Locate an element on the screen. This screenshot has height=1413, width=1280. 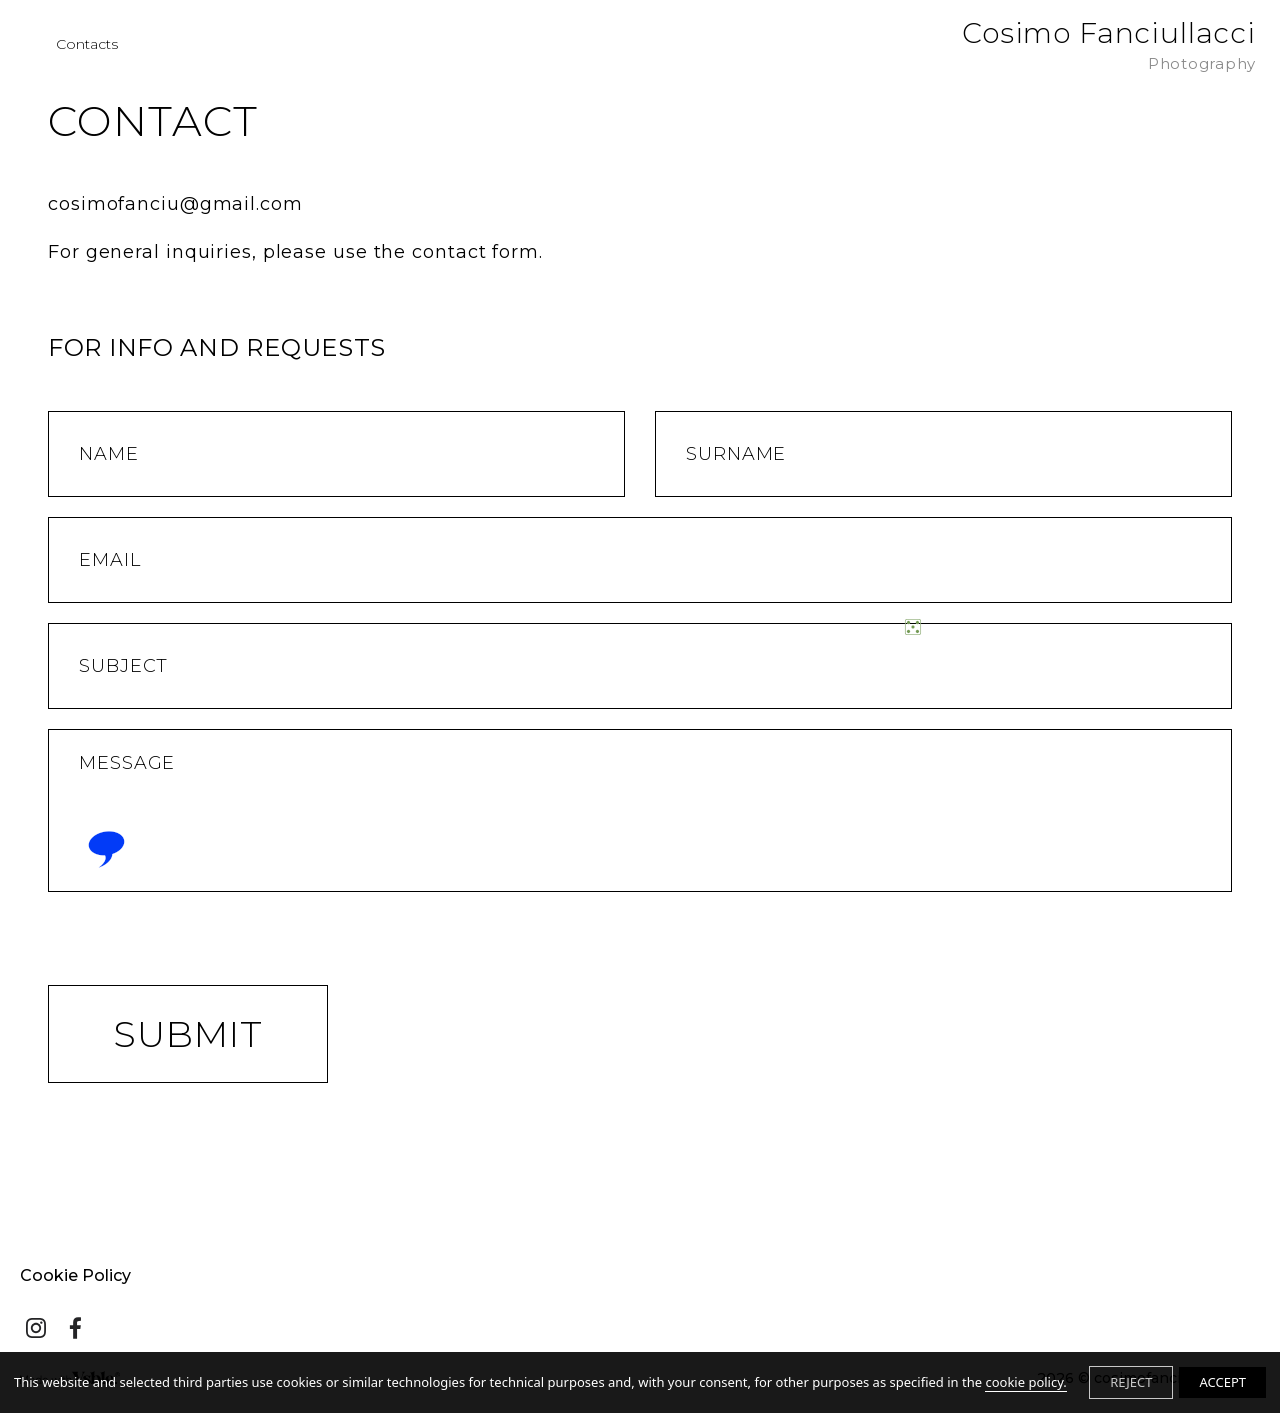
roll the dice or take a random action is located at coordinates (913, 627).